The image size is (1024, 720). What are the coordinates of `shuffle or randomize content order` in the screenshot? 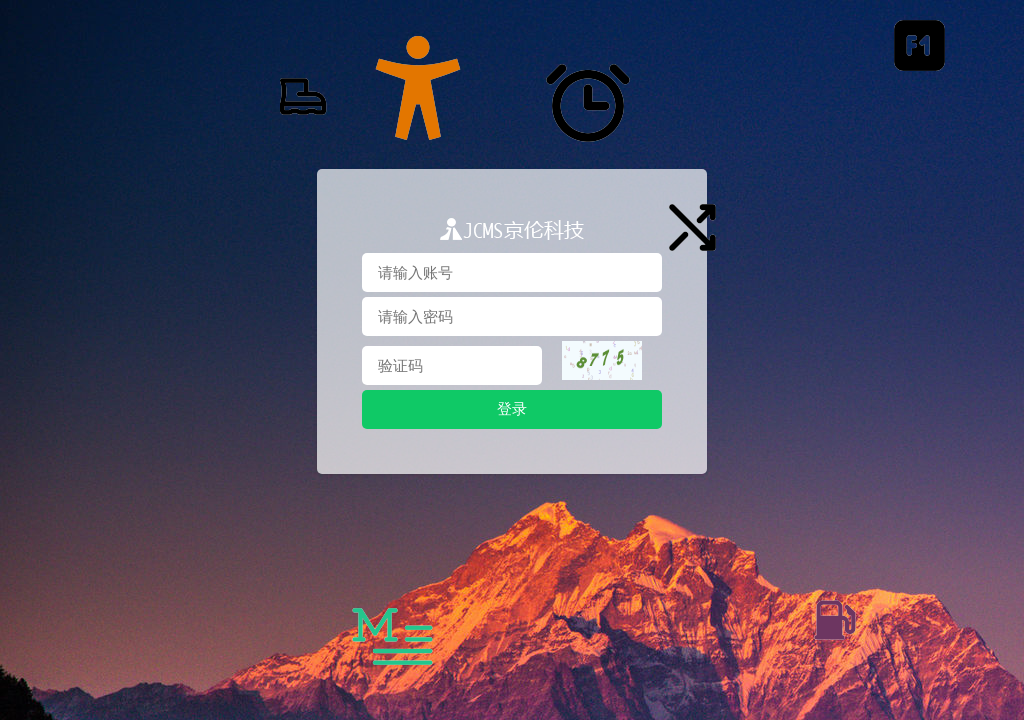 It's located at (692, 227).